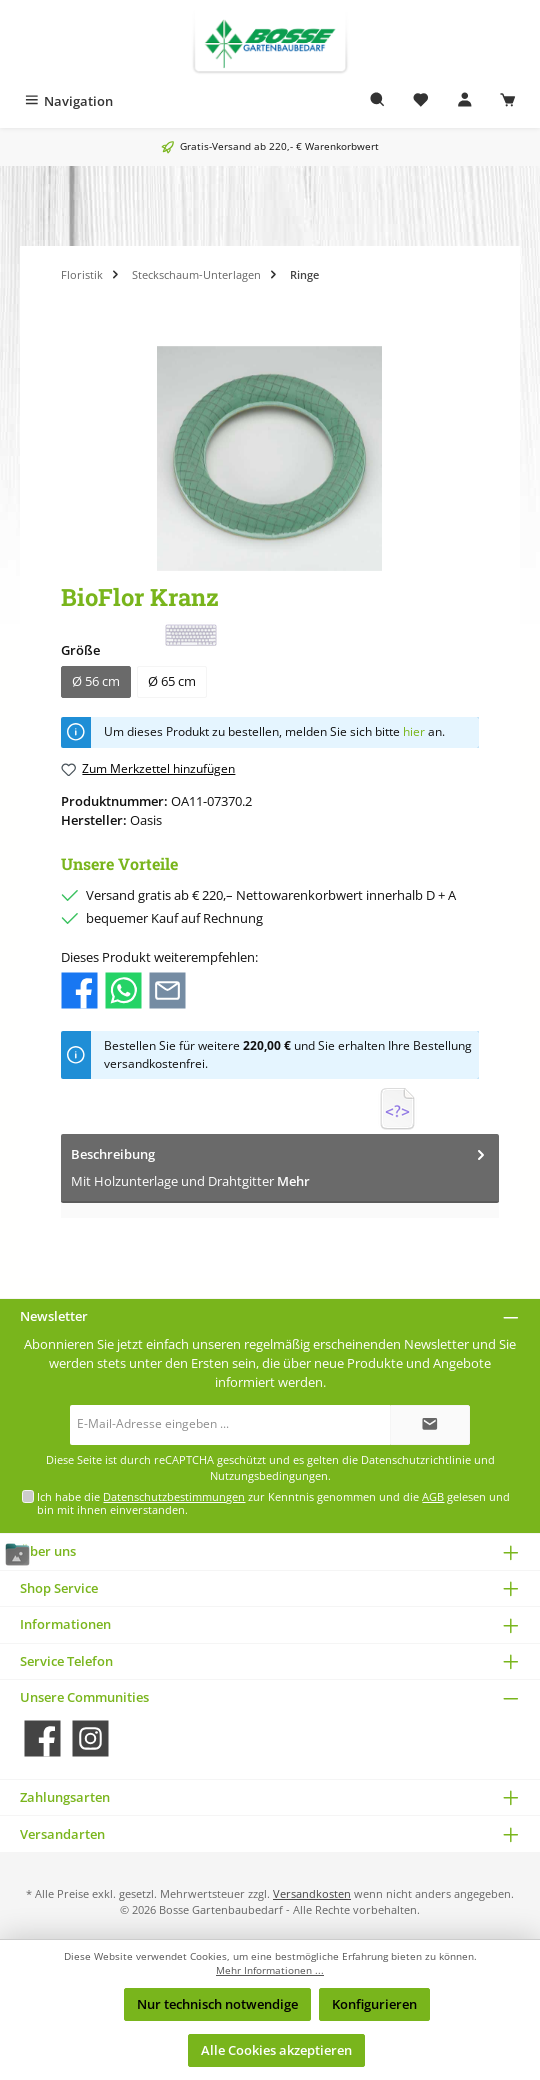 This screenshot has width=540, height=2080. What do you see at coordinates (17, 1554) in the screenshot?
I see `open your pictures folder` at bounding box center [17, 1554].